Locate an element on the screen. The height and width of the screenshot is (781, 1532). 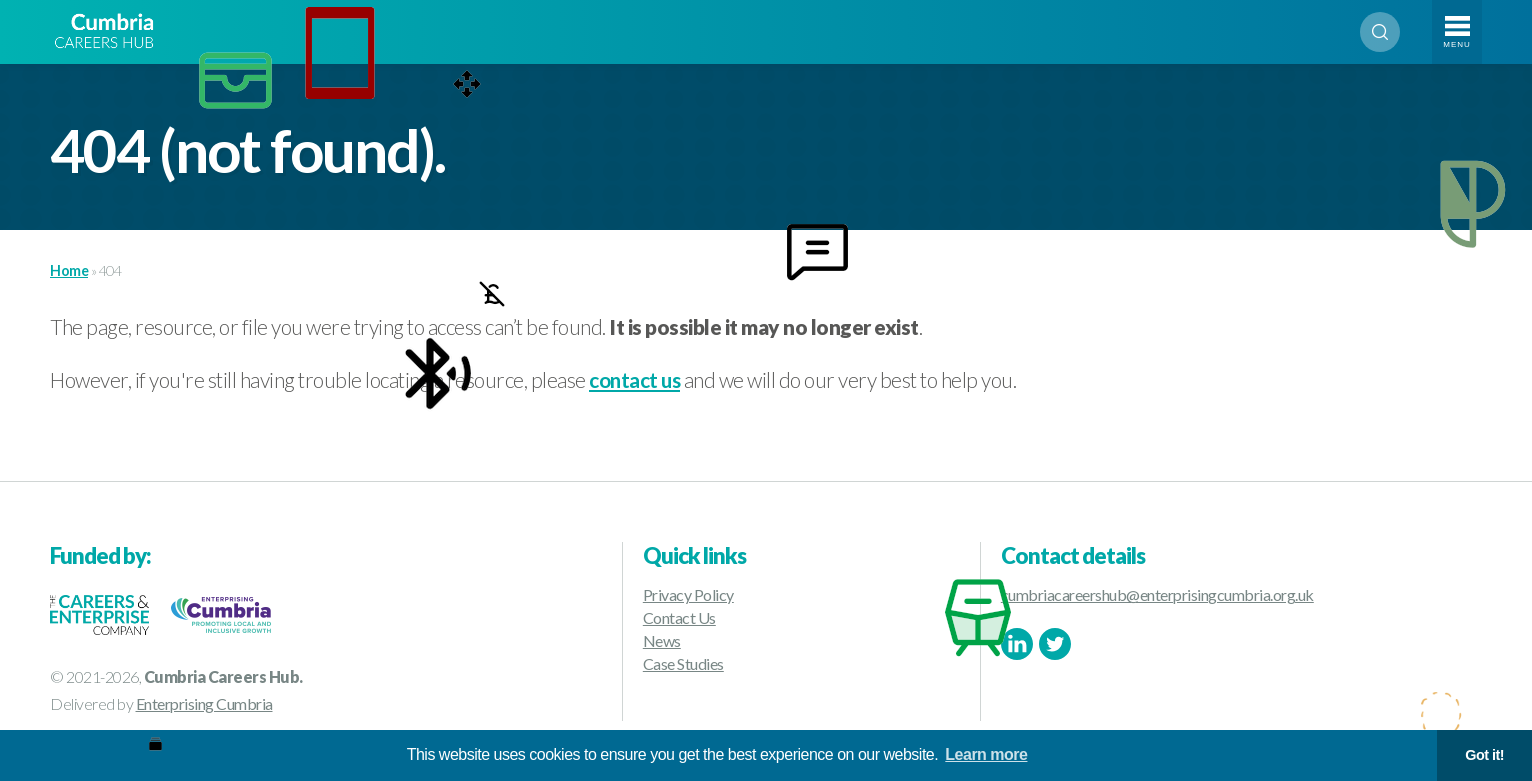
indicates british pound payment unavailable is located at coordinates (492, 294).